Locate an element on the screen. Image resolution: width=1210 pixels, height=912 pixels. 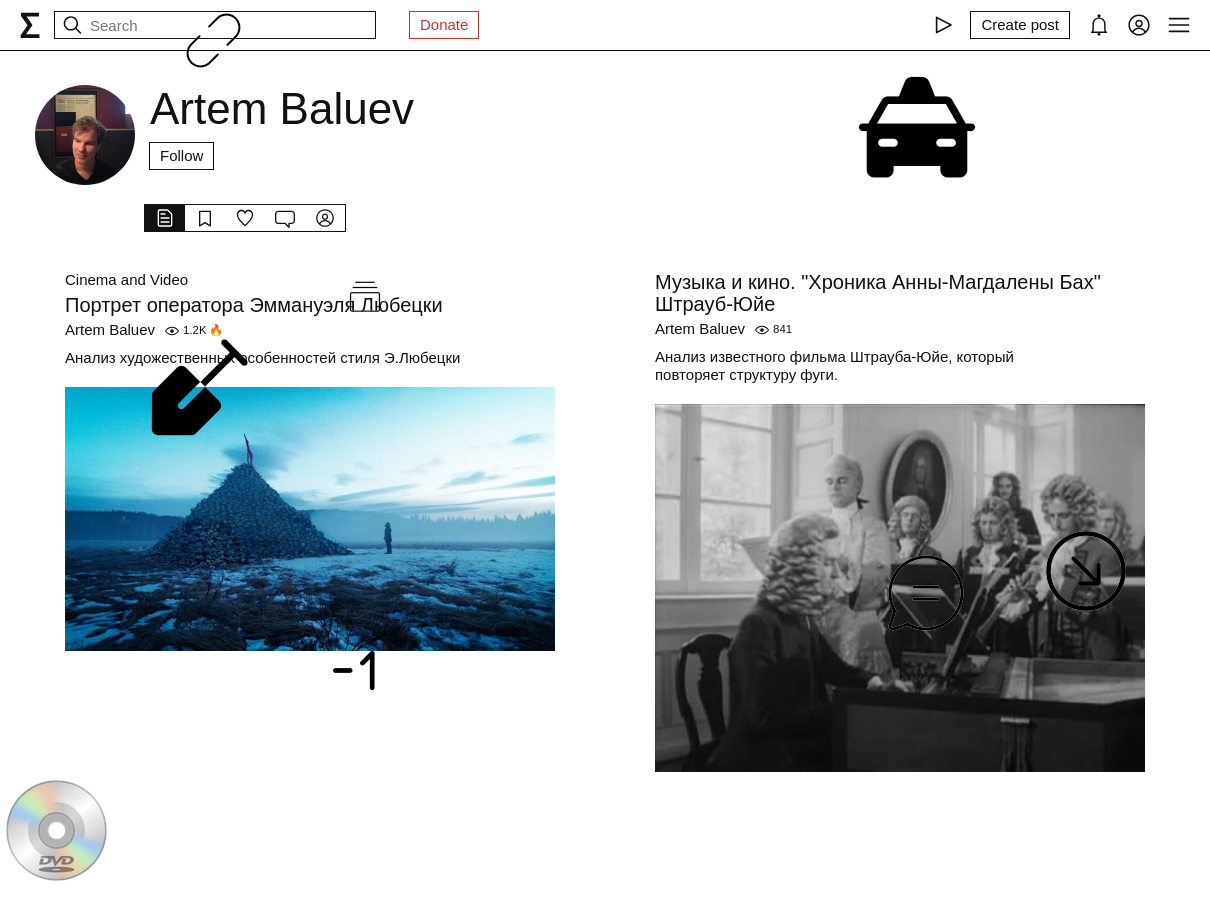
request a taxi or ride service is located at coordinates (917, 135).